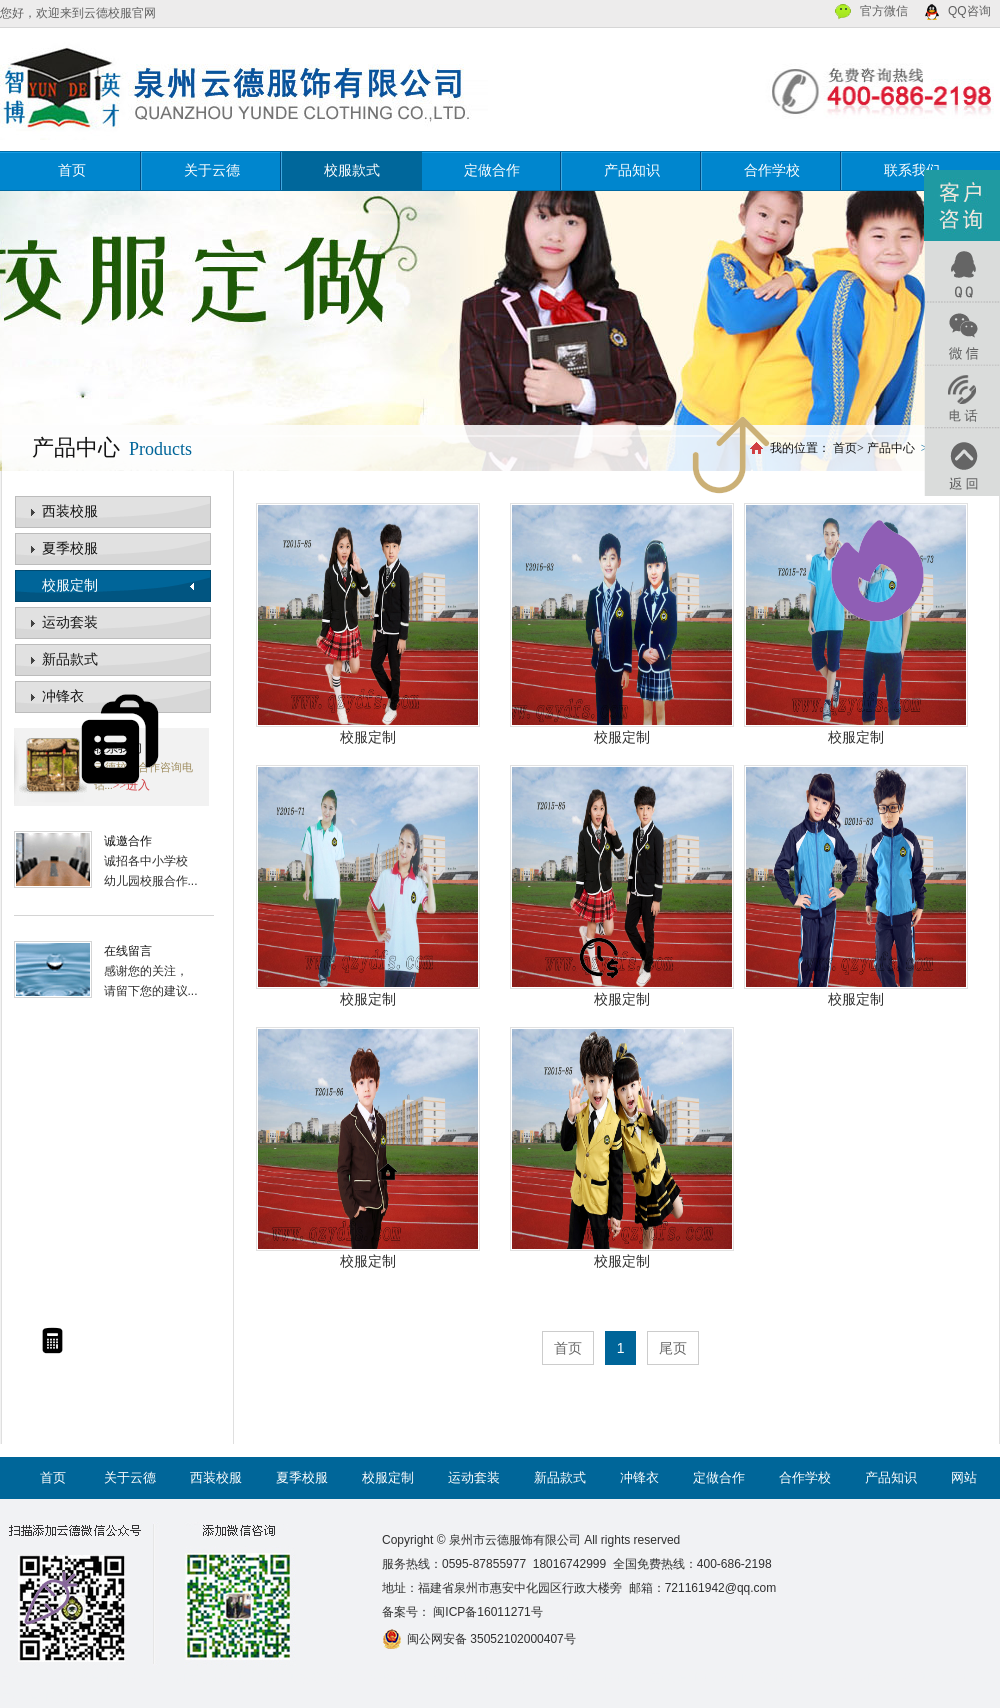 The height and width of the screenshot is (1708, 1000). What do you see at coordinates (388, 1172) in the screenshot?
I see `report water damage to a property` at bounding box center [388, 1172].